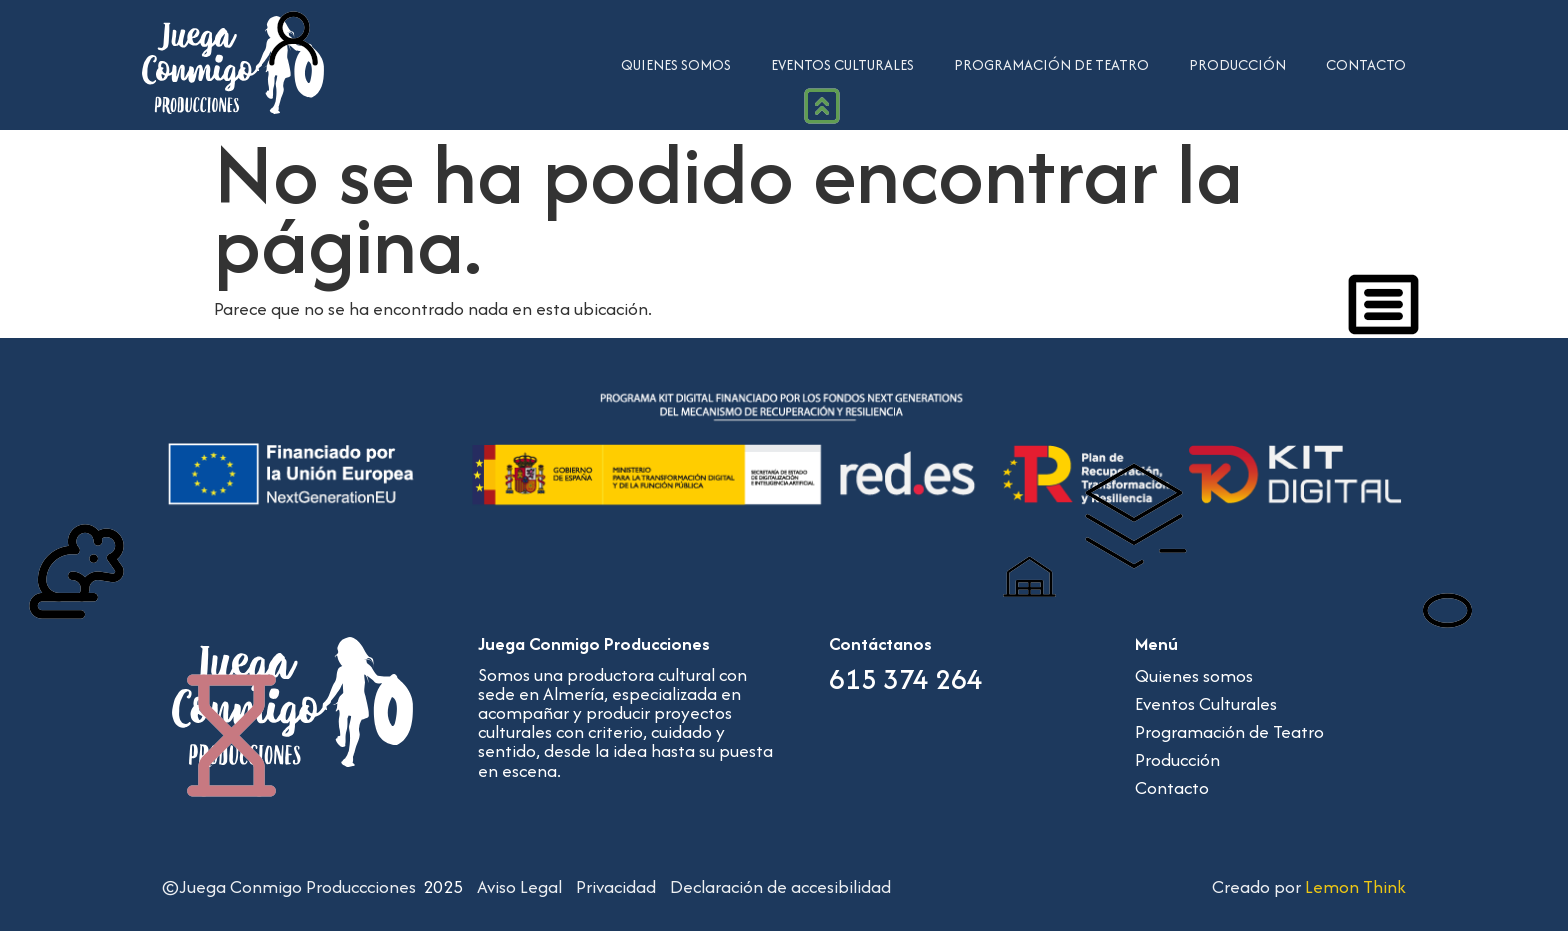 The width and height of the screenshot is (1568, 931). Describe the element at coordinates (231, 735) in the screenshot. I see `indicates loading or processing in progress` at that location.